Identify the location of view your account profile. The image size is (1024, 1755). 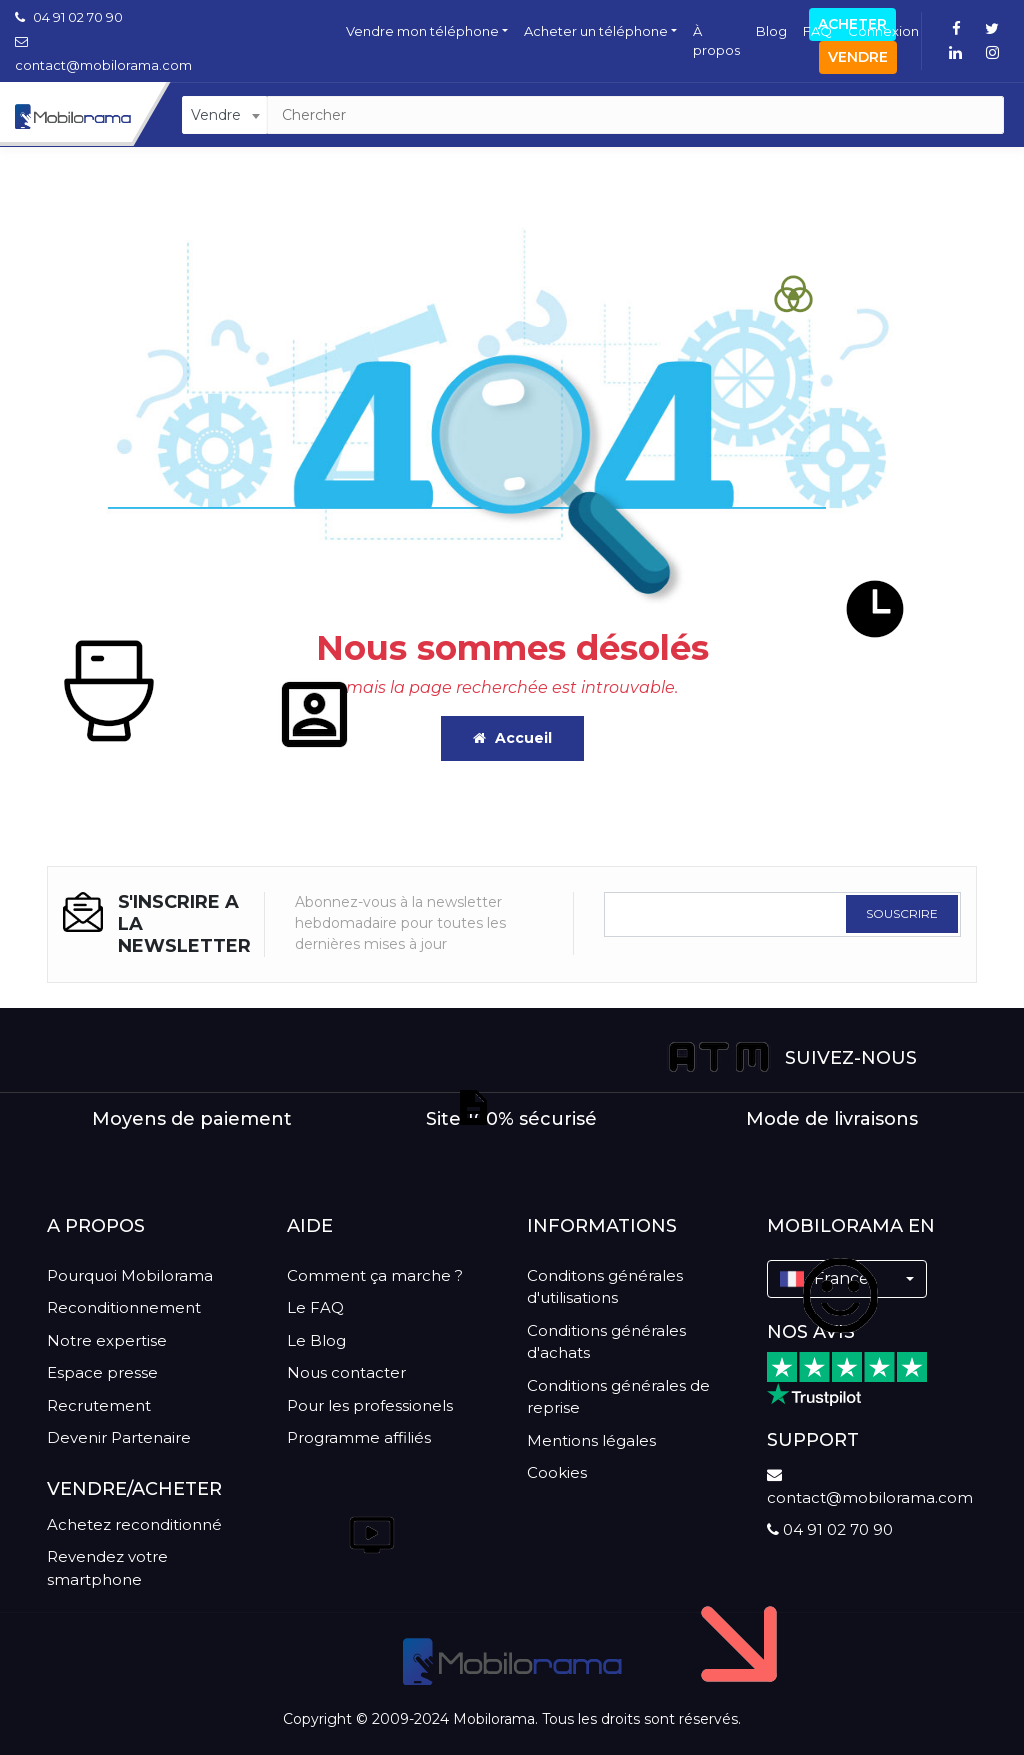
(314, 714).